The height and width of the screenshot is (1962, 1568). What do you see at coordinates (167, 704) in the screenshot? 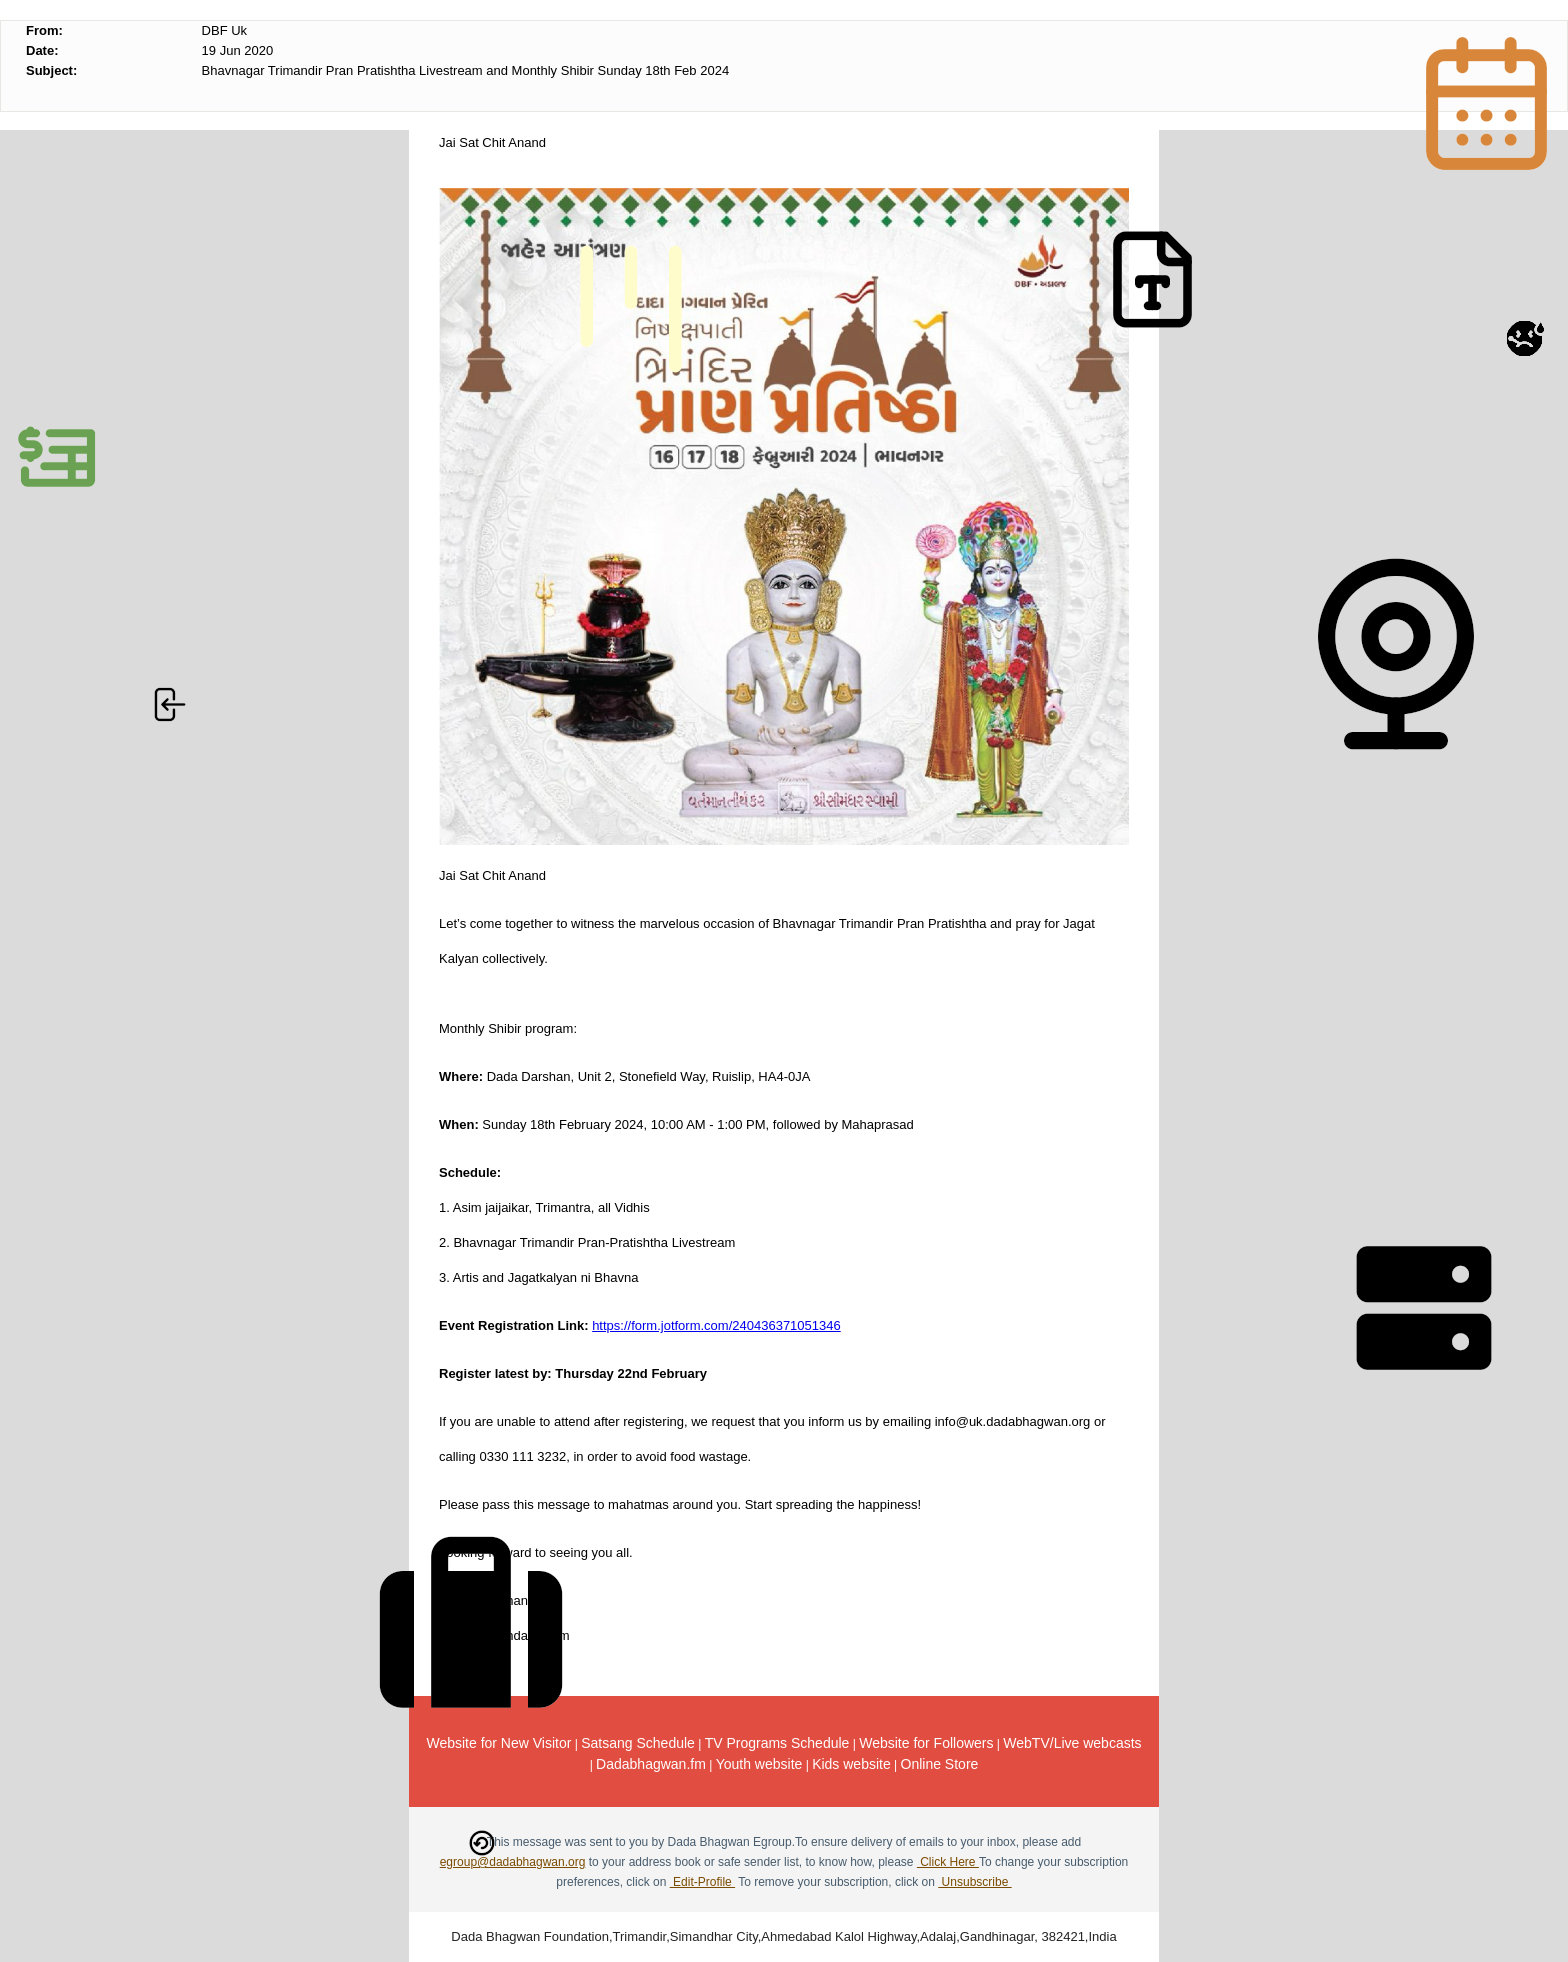
I see `log in to your account` at bounding box center [167, 704].